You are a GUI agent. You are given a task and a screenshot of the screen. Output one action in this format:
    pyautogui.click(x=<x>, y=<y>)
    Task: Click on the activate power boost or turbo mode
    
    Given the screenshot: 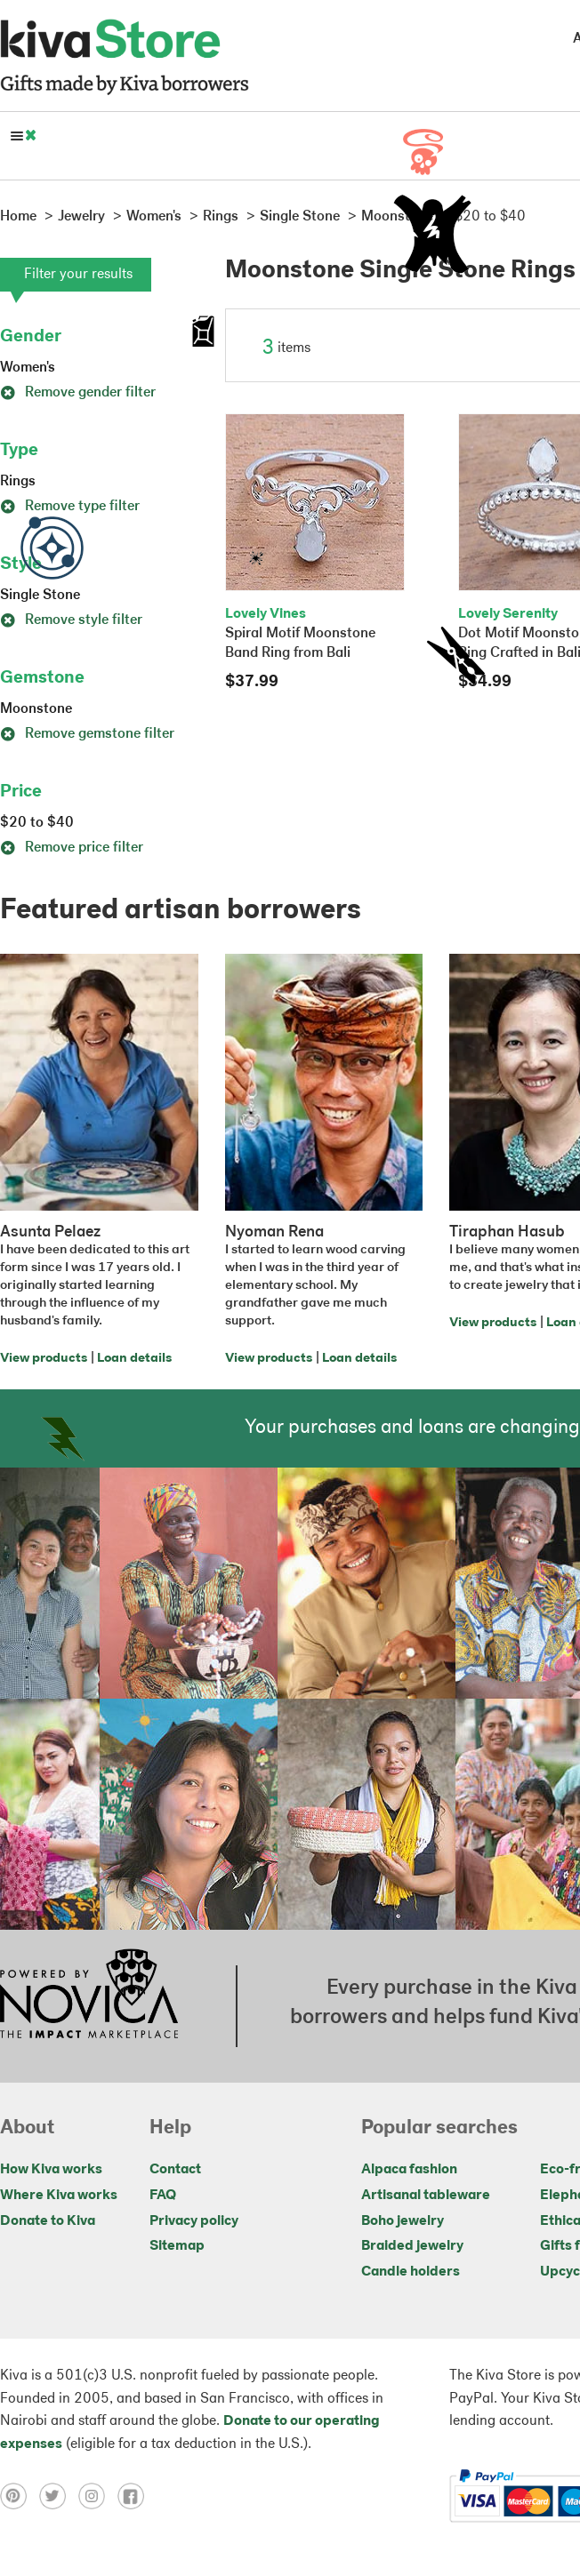 What is the action you would take?
    pyautogui.click(x=62, y=1438)
    